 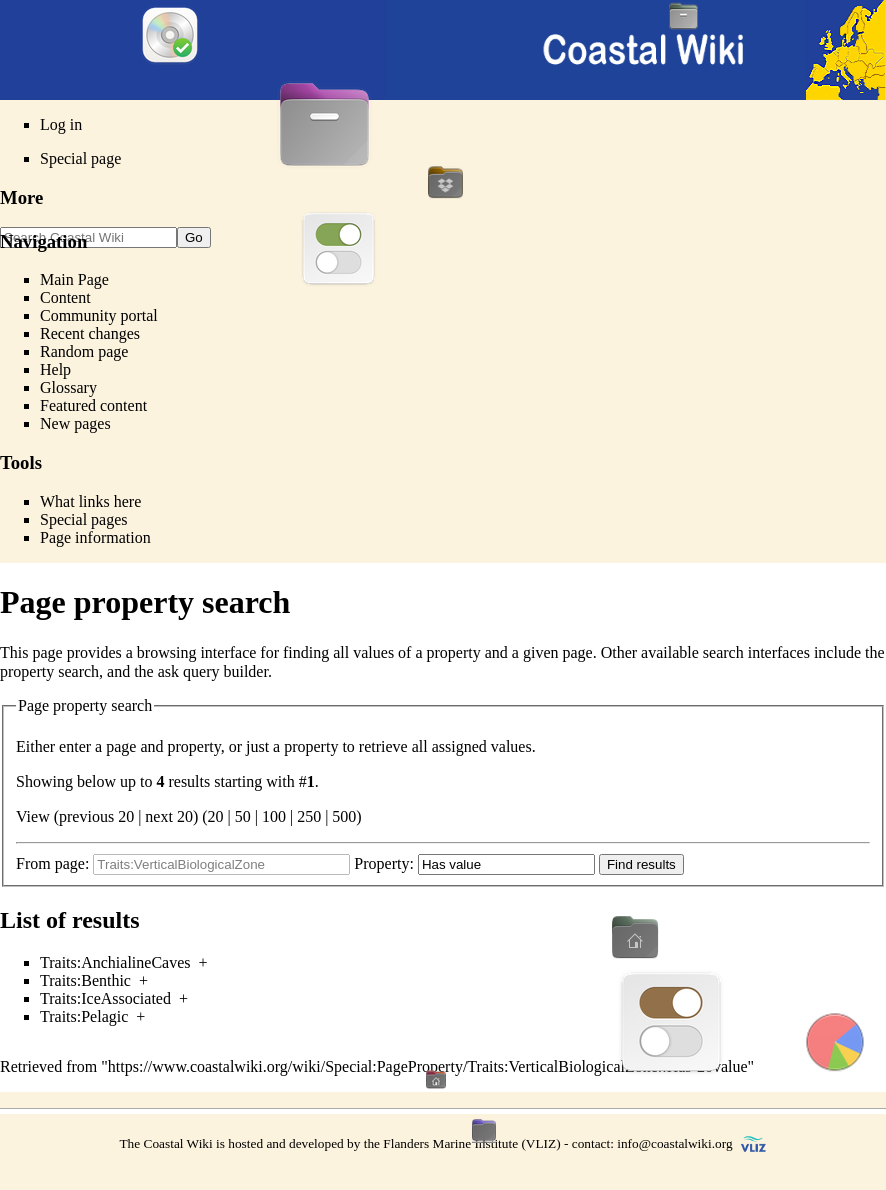 I want to click on access a remote or network folder, so click(x=484, y=1131).